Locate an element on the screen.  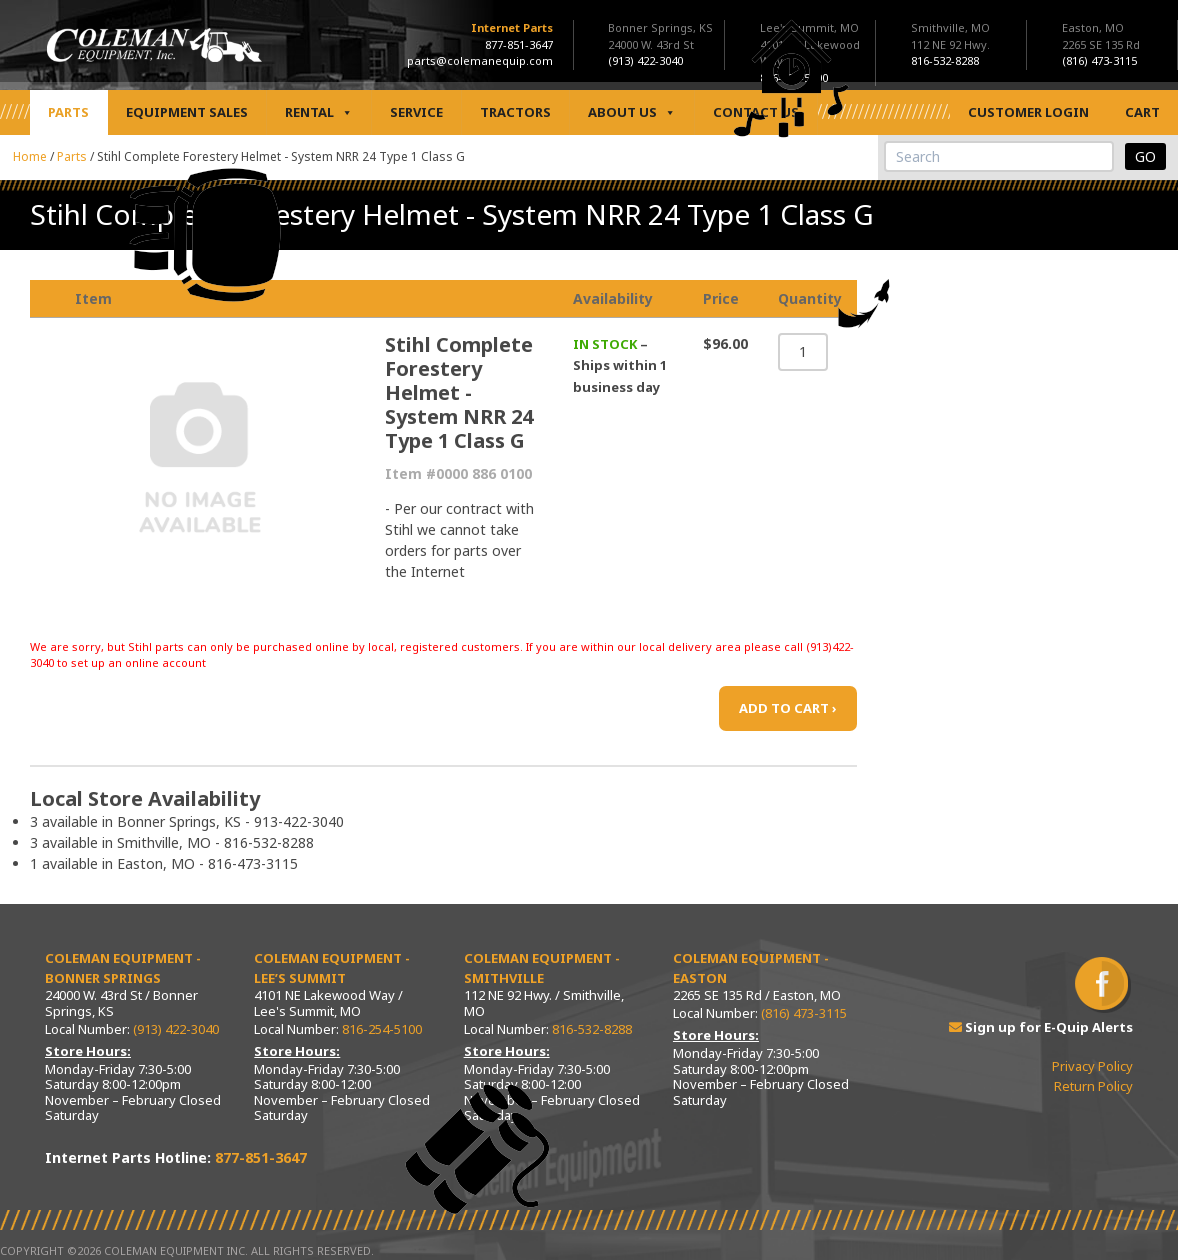
explosive item or power-up in a game is located at coordinates (477, 1142).